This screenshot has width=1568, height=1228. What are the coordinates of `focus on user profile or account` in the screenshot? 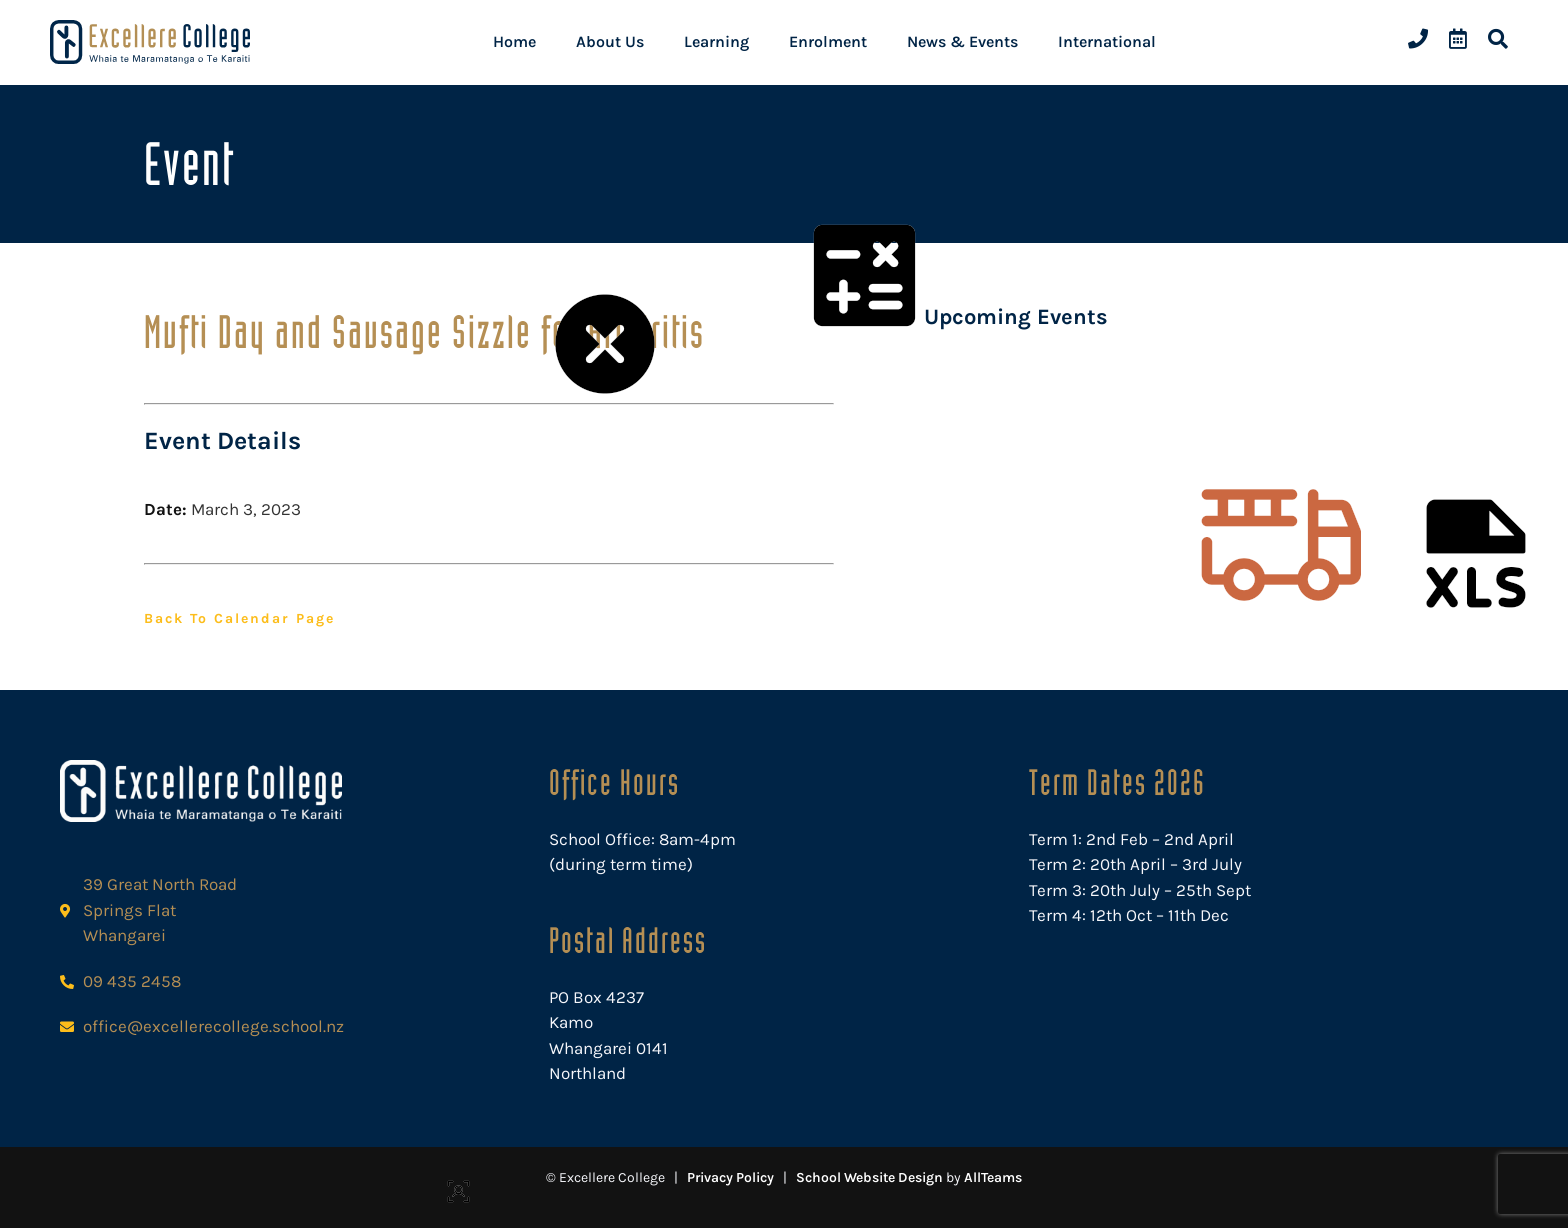 It's located at (458, 1191).